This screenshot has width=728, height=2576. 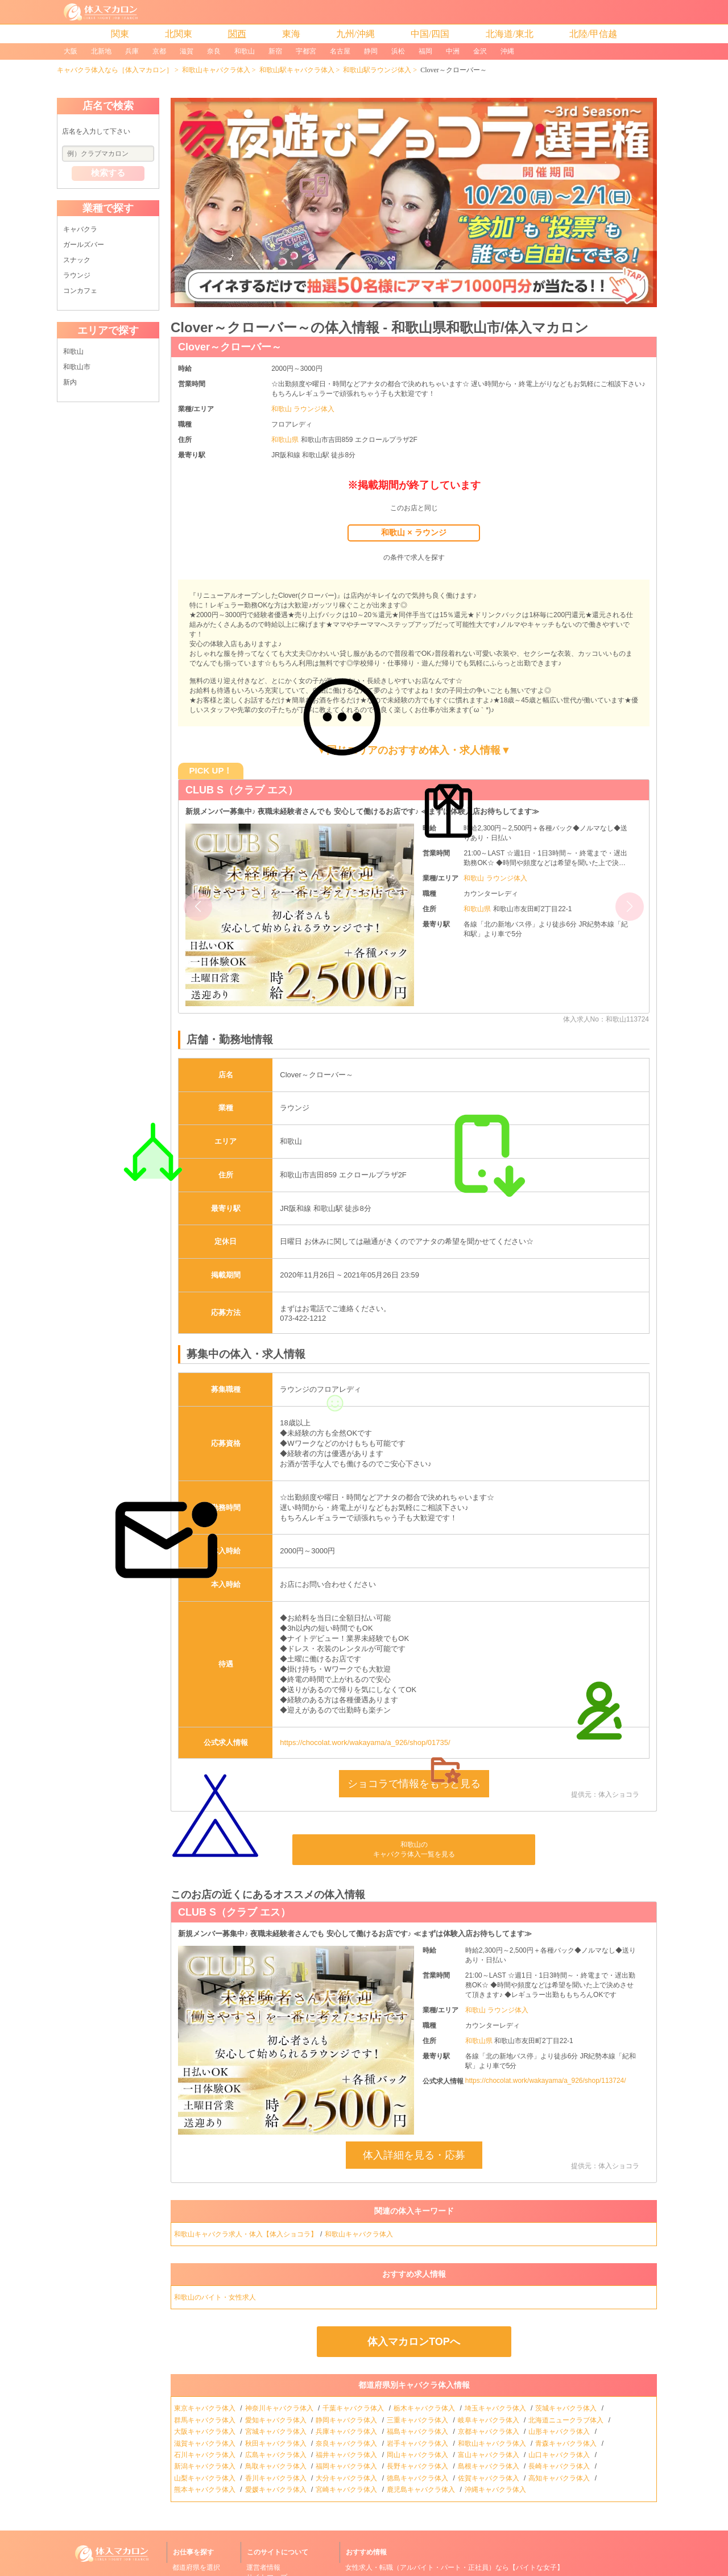 What do you see at coordinates (215, 1820) in the screenshot?
I see `access camping or outdoor accommodation options` at bounding box center [215, 1820].